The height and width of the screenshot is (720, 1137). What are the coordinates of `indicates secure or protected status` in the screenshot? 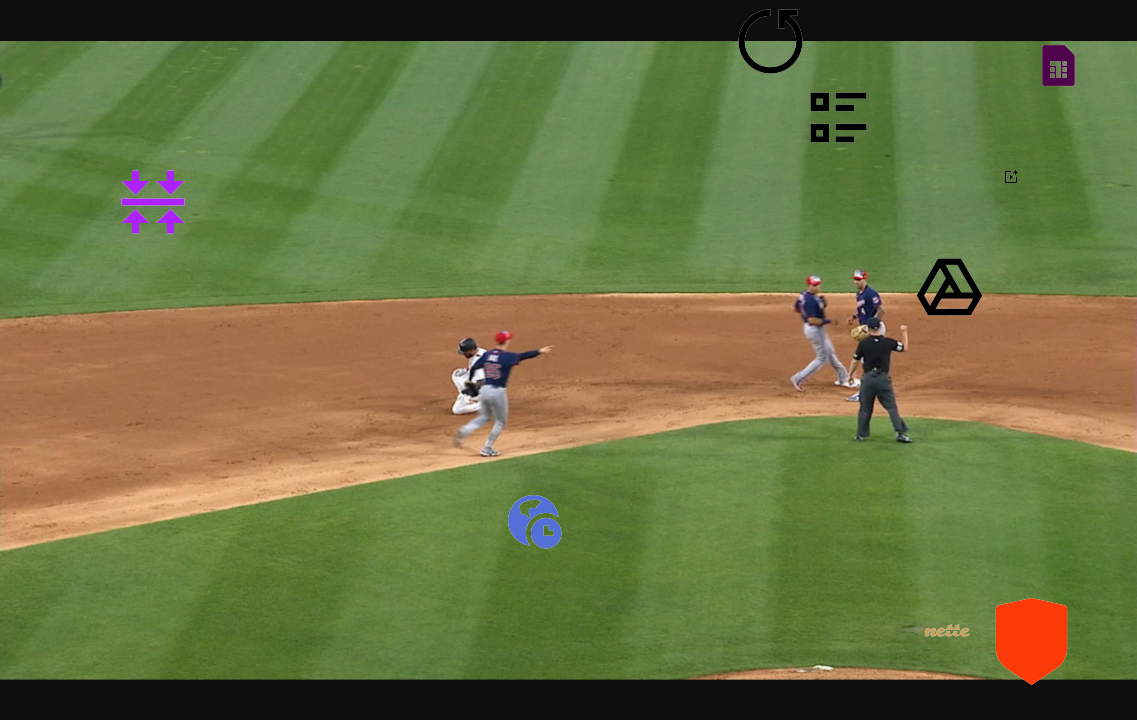 It's located at (1031, 641).